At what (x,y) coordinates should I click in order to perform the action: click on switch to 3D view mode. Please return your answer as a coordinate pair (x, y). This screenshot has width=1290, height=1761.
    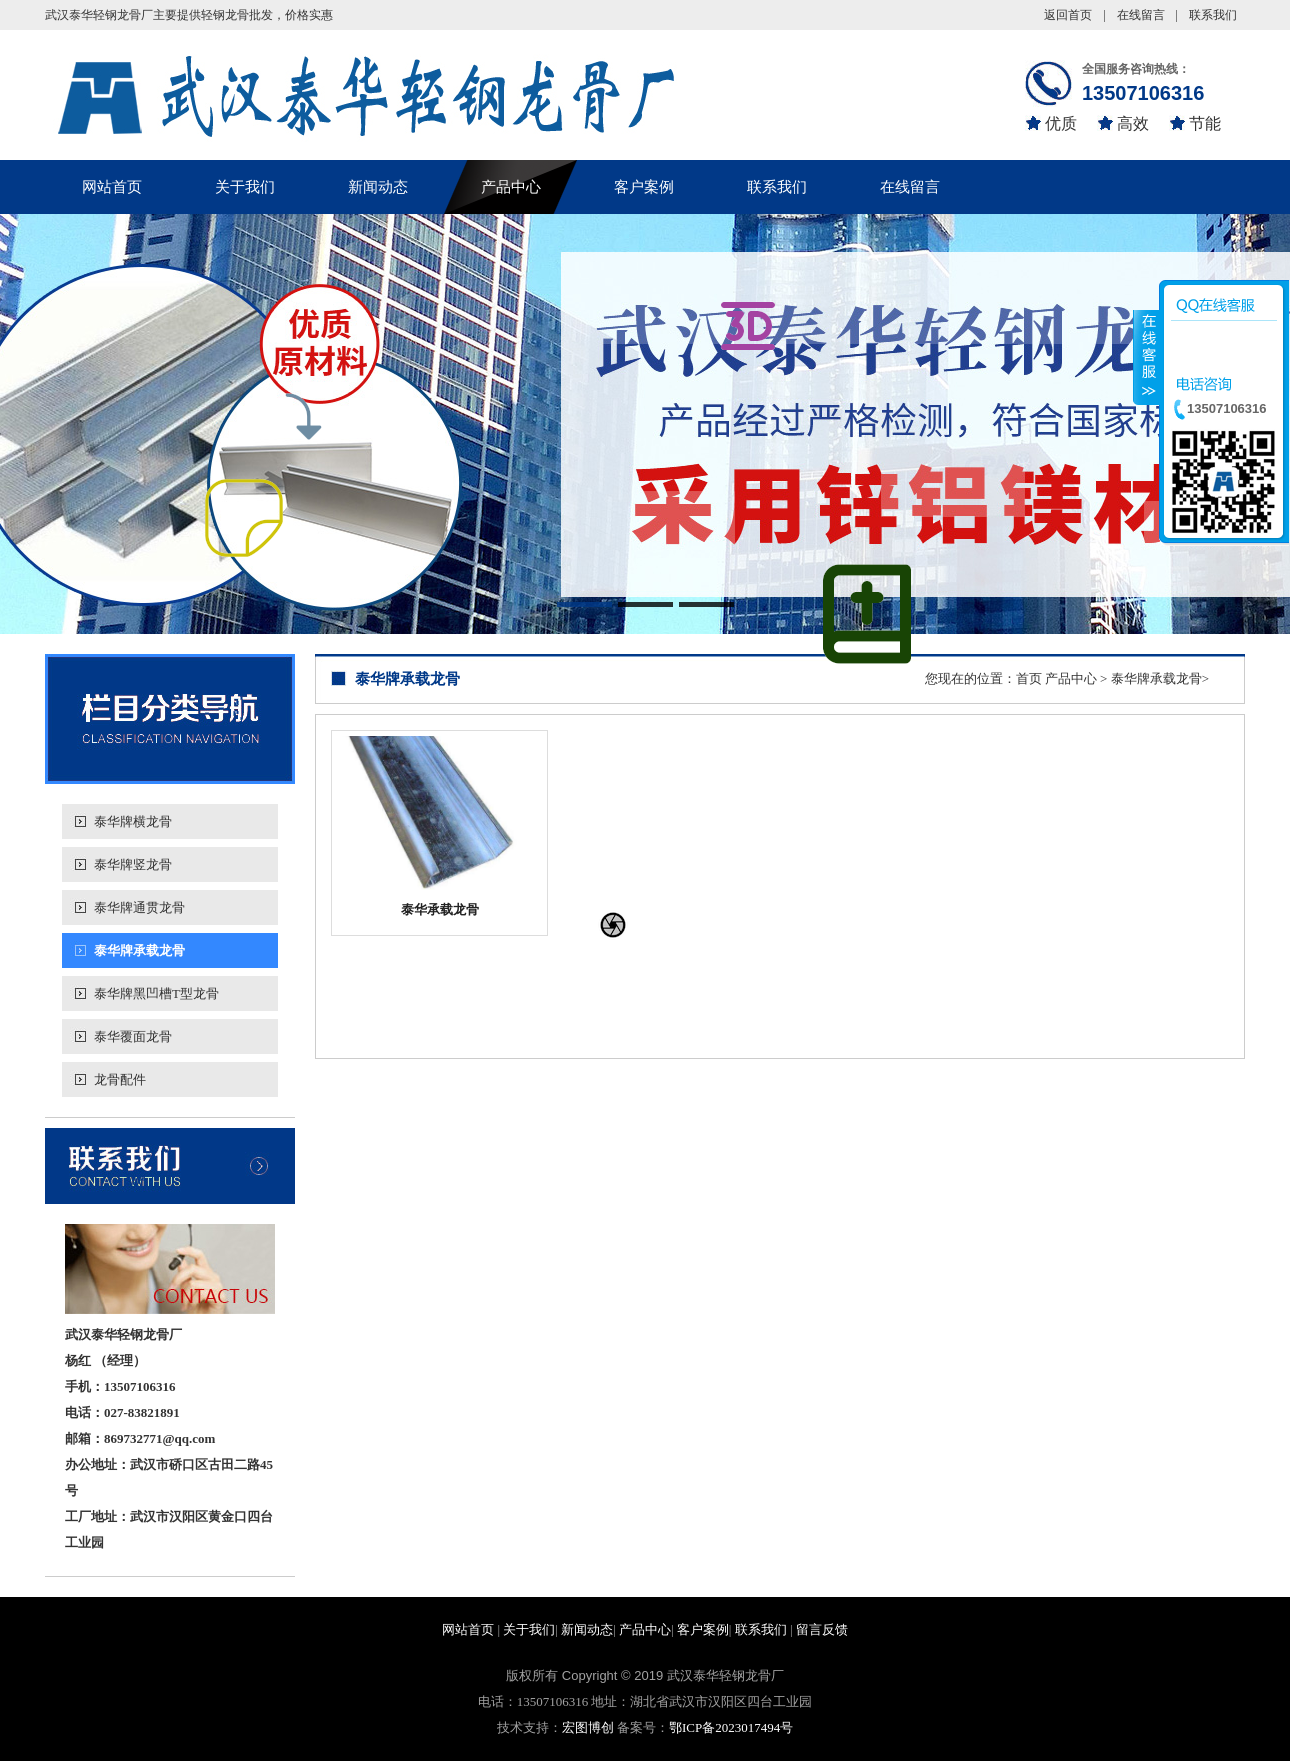
    Looking at the image, I should click on (748, 326).